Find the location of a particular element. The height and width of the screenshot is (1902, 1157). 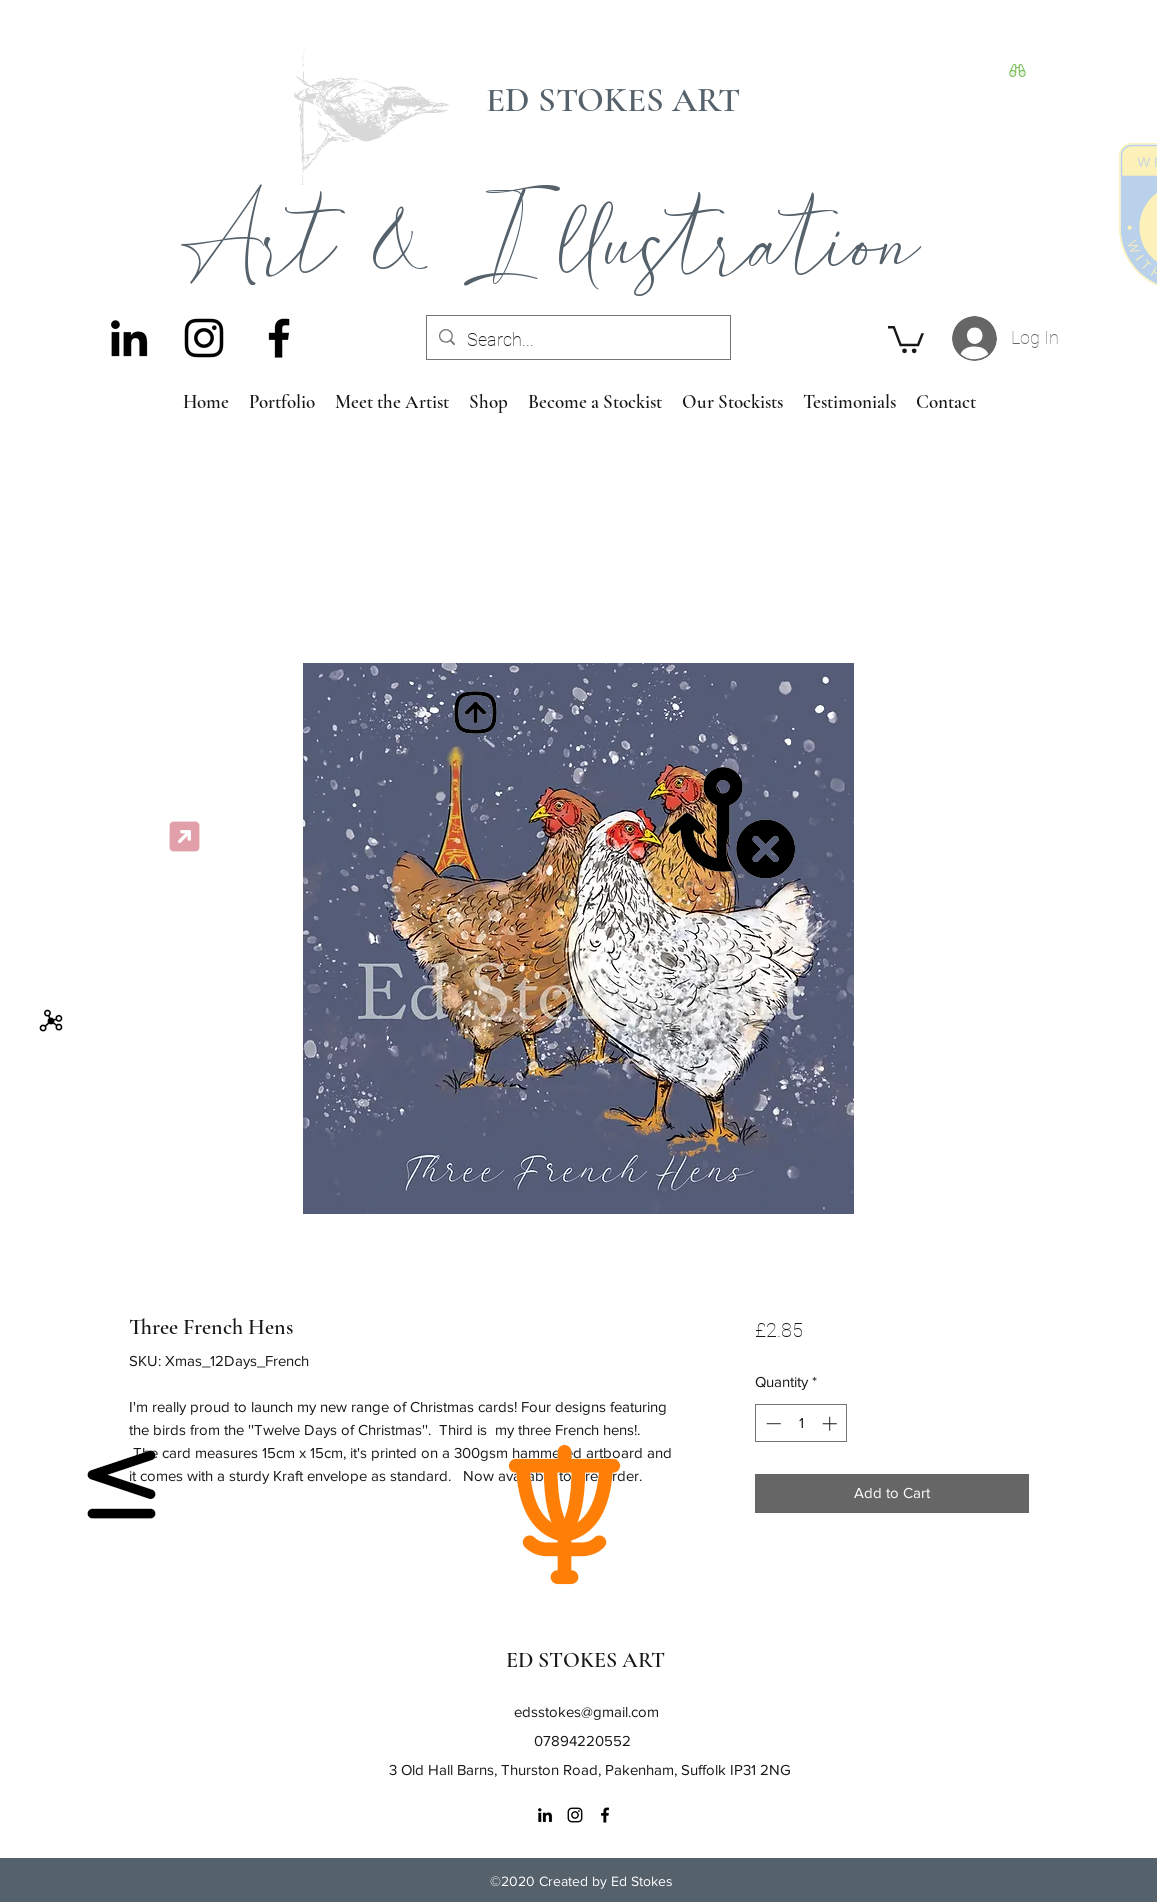

open link in a new window or tab is located at coordinates (184, 836).